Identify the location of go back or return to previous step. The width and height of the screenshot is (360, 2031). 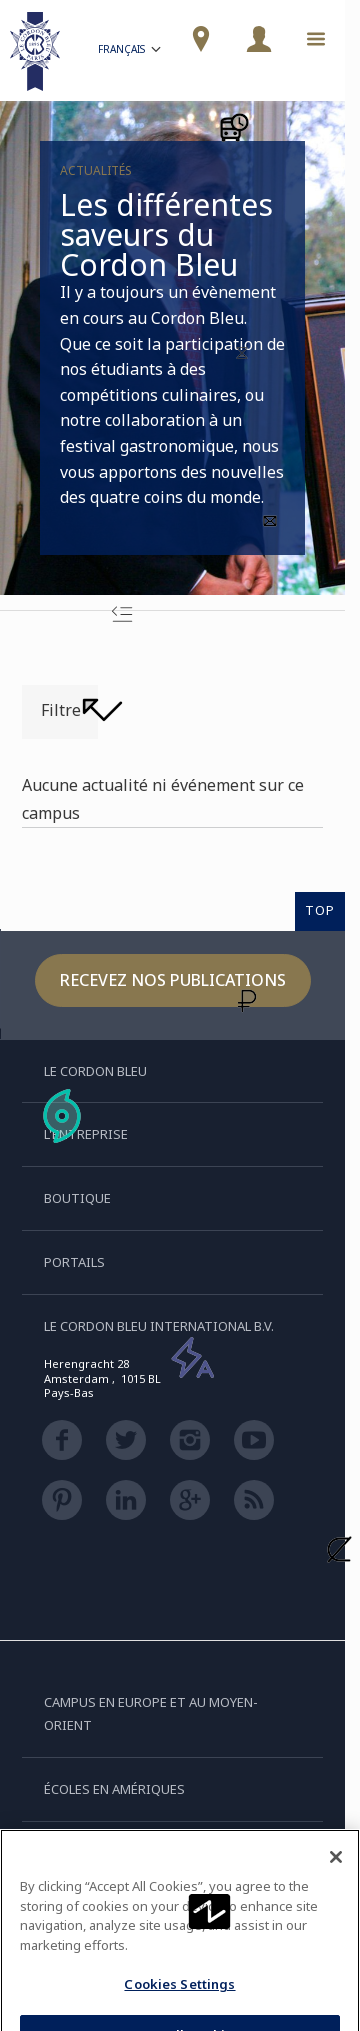
(102, 708).